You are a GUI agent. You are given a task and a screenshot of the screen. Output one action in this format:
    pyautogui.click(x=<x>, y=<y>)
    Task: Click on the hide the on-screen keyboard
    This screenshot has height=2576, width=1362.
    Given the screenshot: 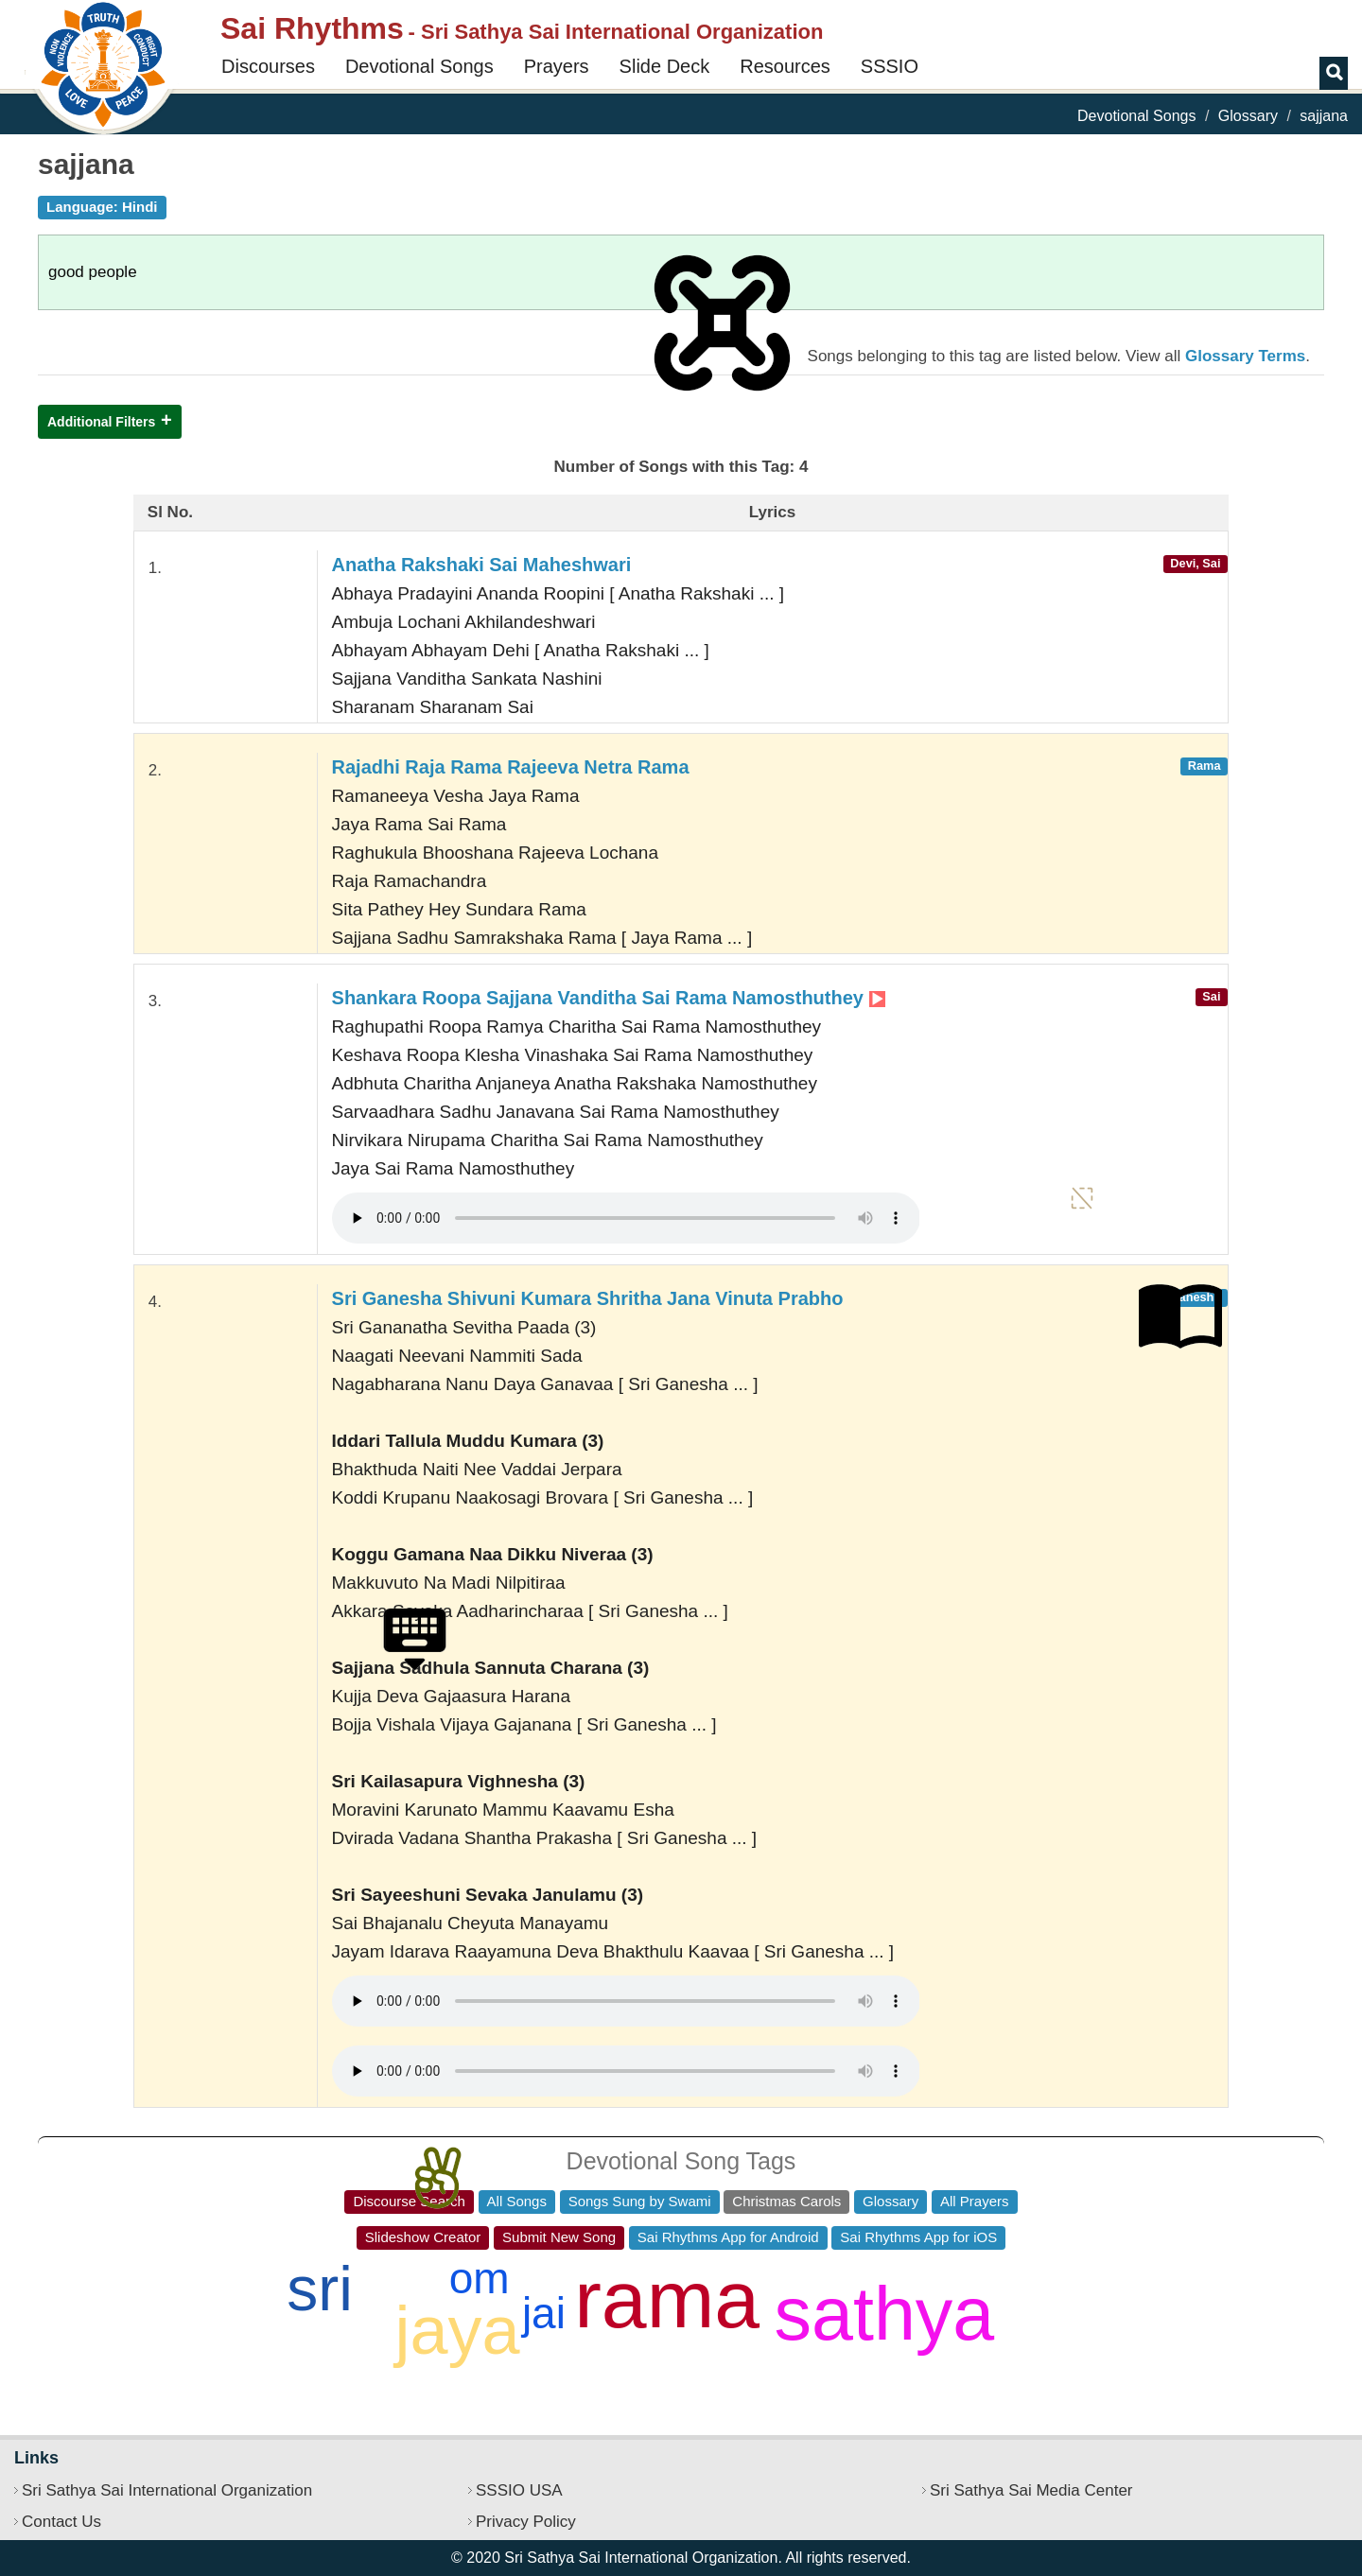 What is the action you would take?
    pyautogui.click(x=414, y=1636)
    